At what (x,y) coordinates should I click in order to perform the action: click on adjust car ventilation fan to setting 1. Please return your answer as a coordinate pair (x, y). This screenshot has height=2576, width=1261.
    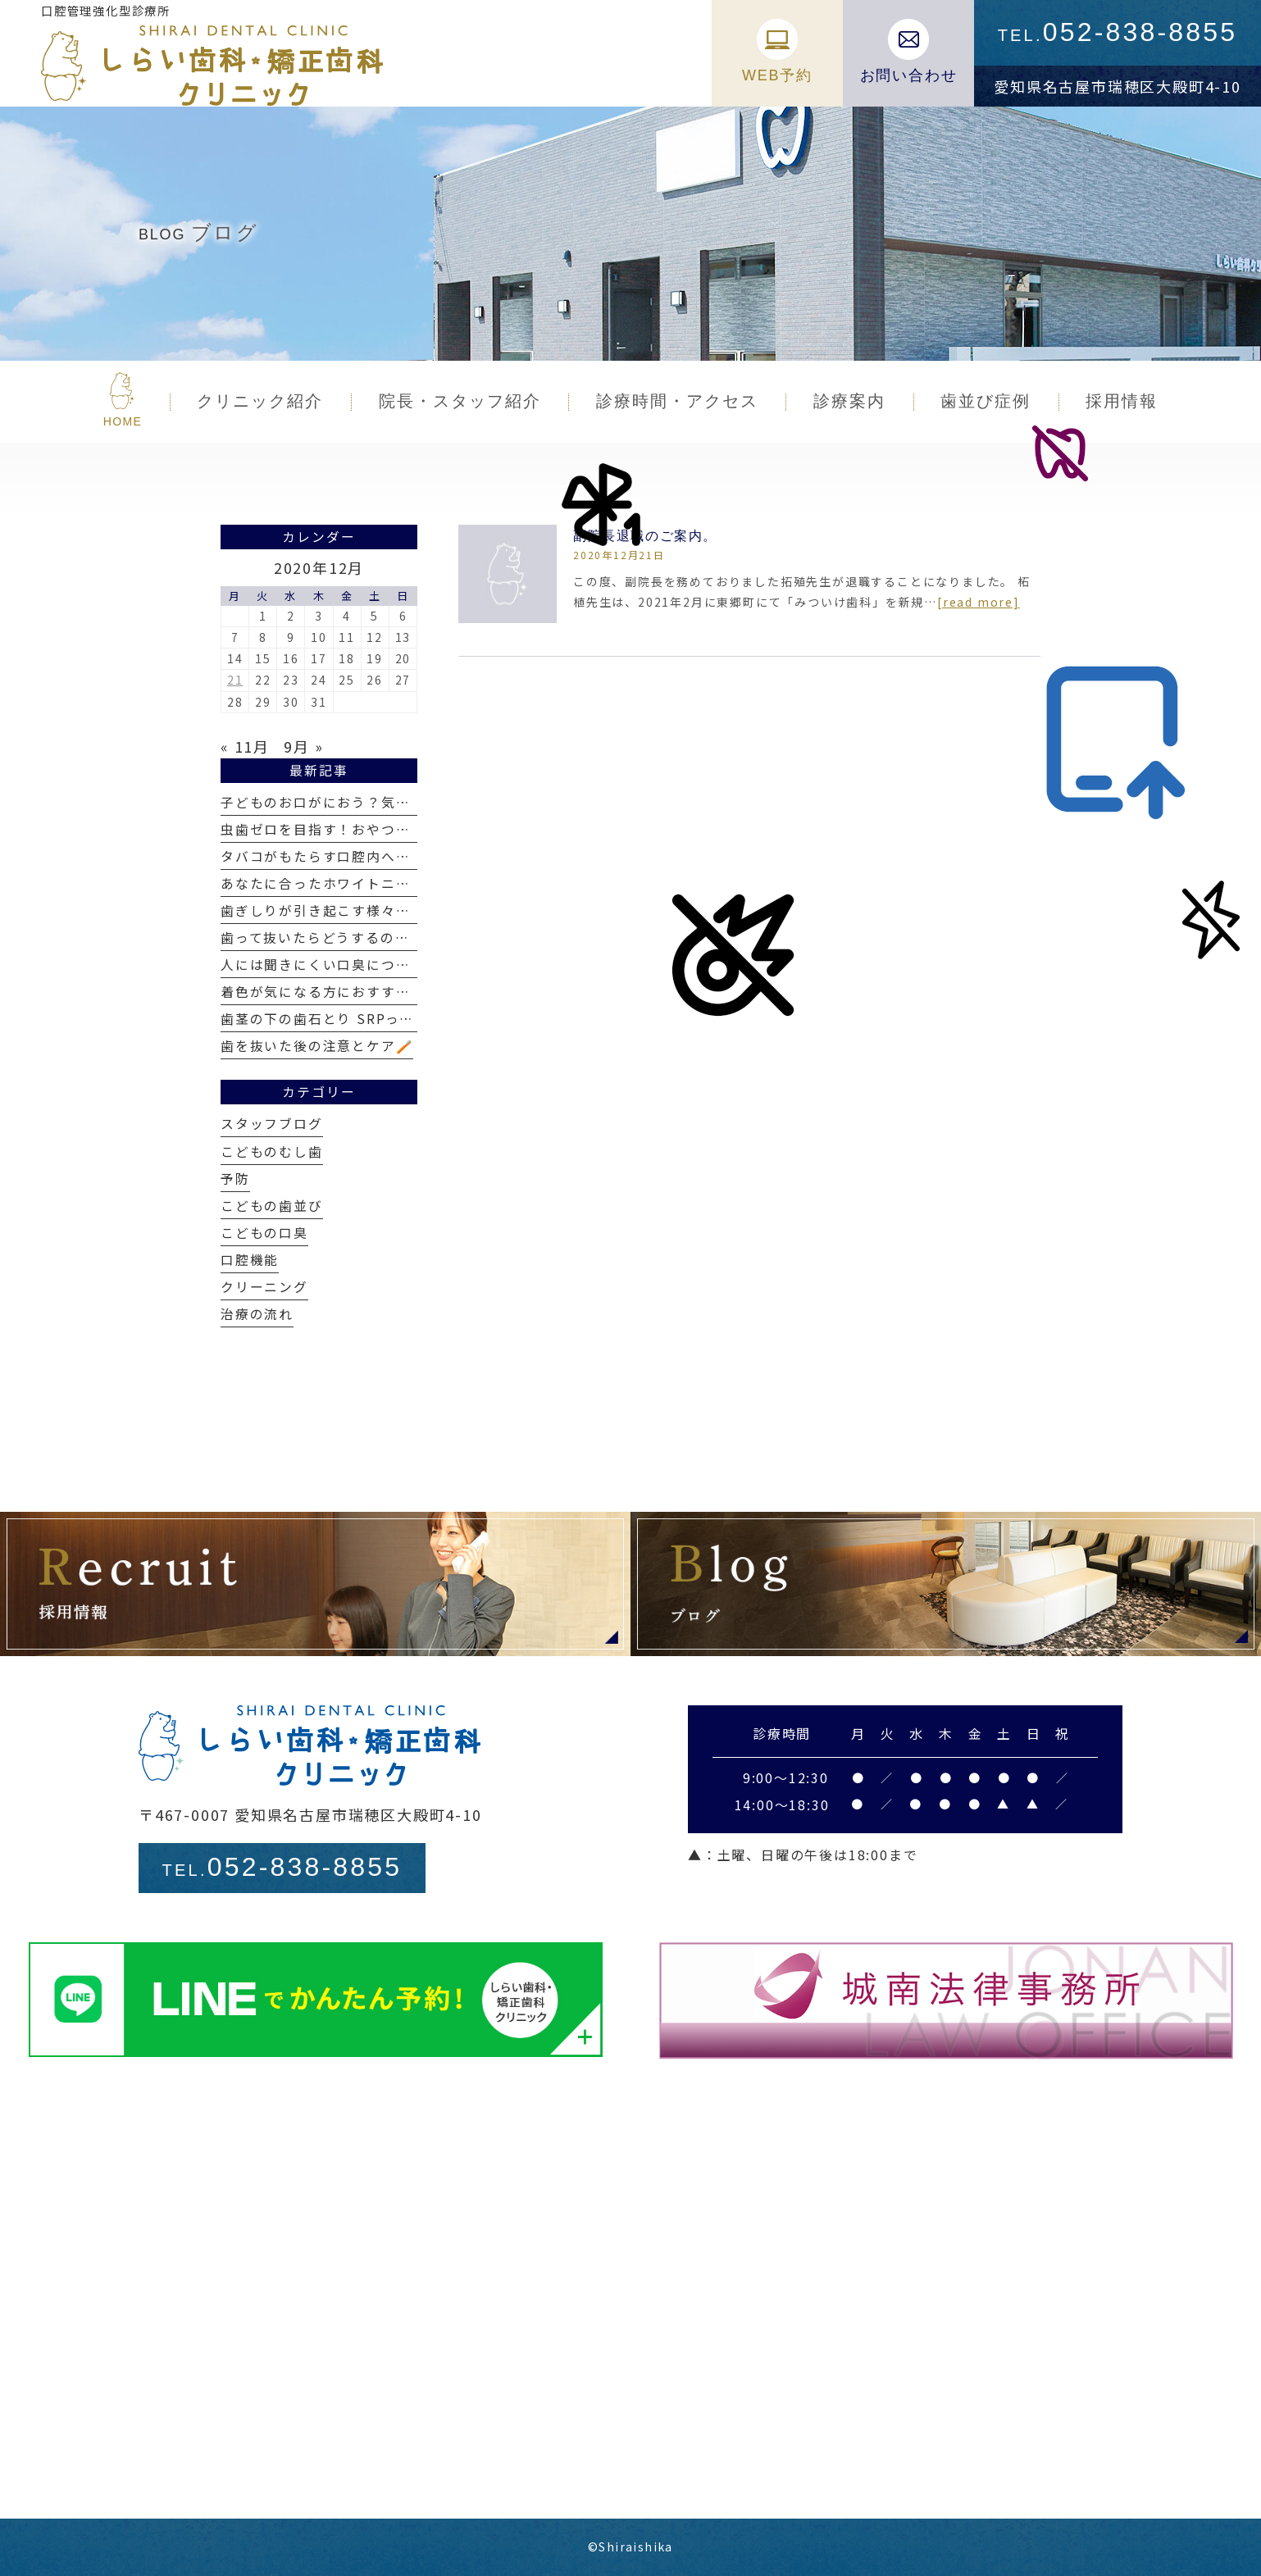
    Looking at the image, I should click on (603, 504).